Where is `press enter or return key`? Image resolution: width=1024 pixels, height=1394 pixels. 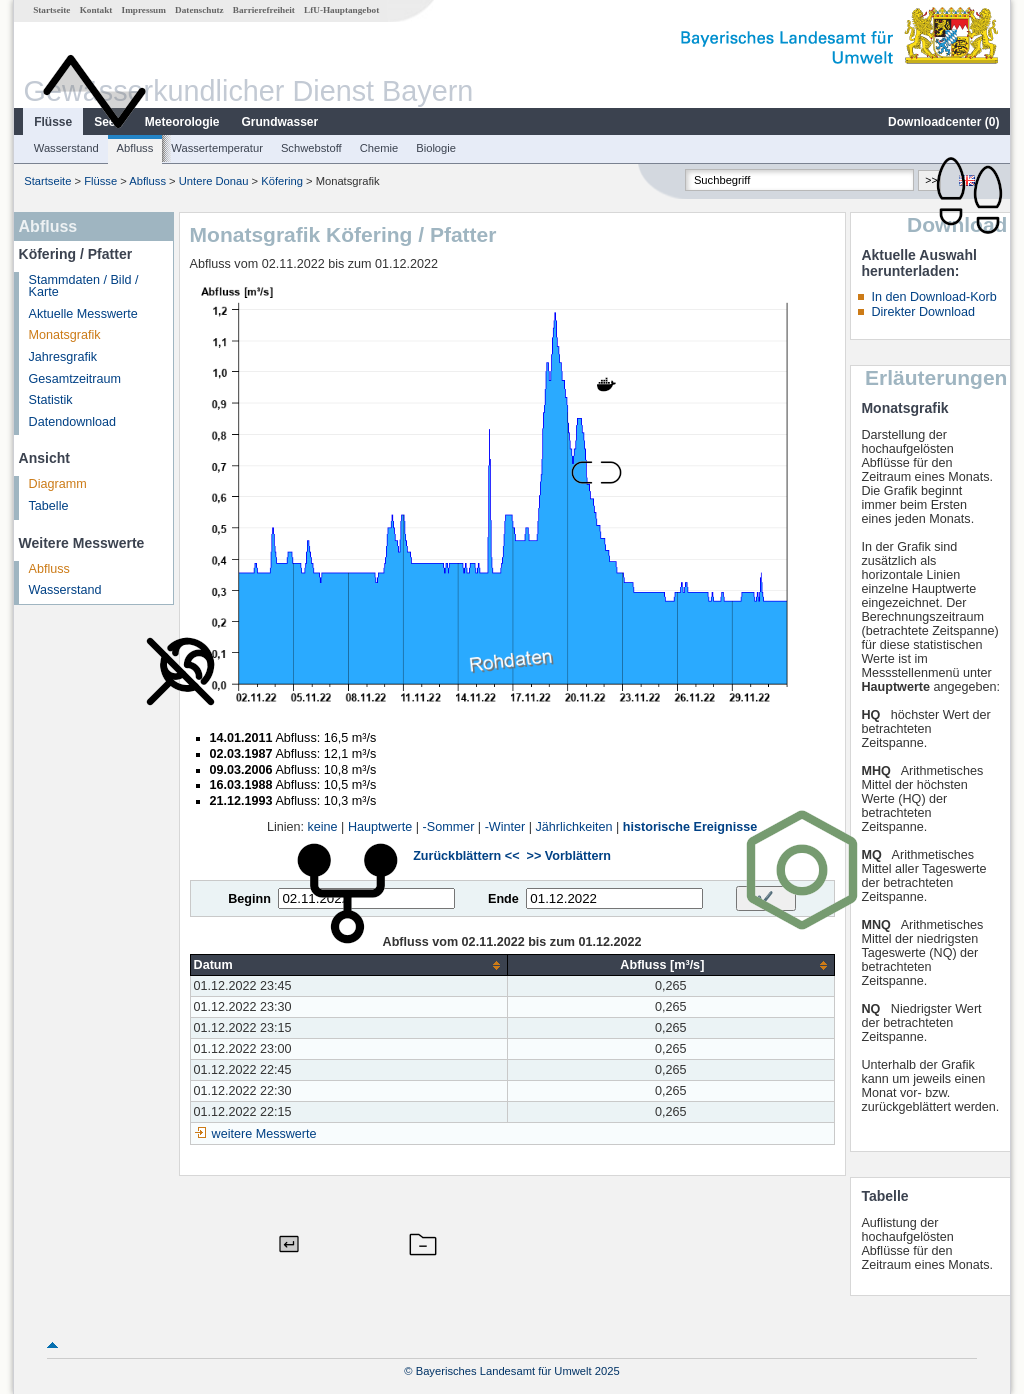 press enter or return key is located at coordinates (289, 1244).